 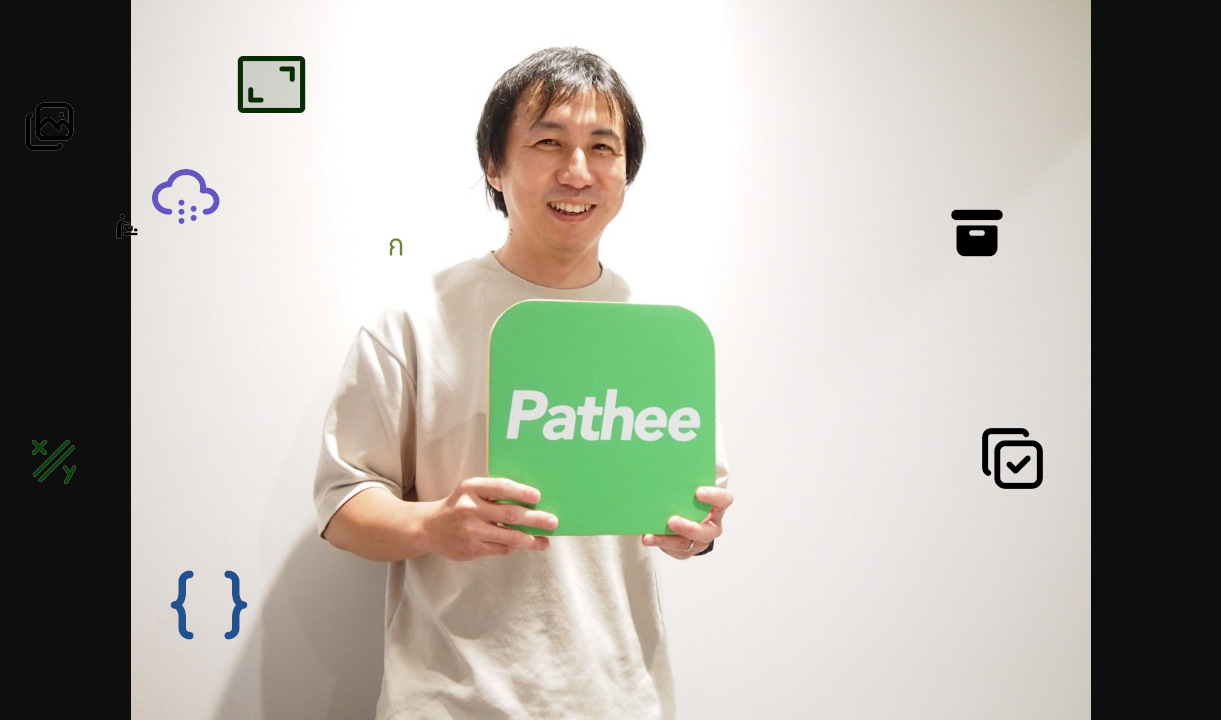 I want to click on perform floor division operation (x ÷ y rounded down), so click(x=54, y=462).